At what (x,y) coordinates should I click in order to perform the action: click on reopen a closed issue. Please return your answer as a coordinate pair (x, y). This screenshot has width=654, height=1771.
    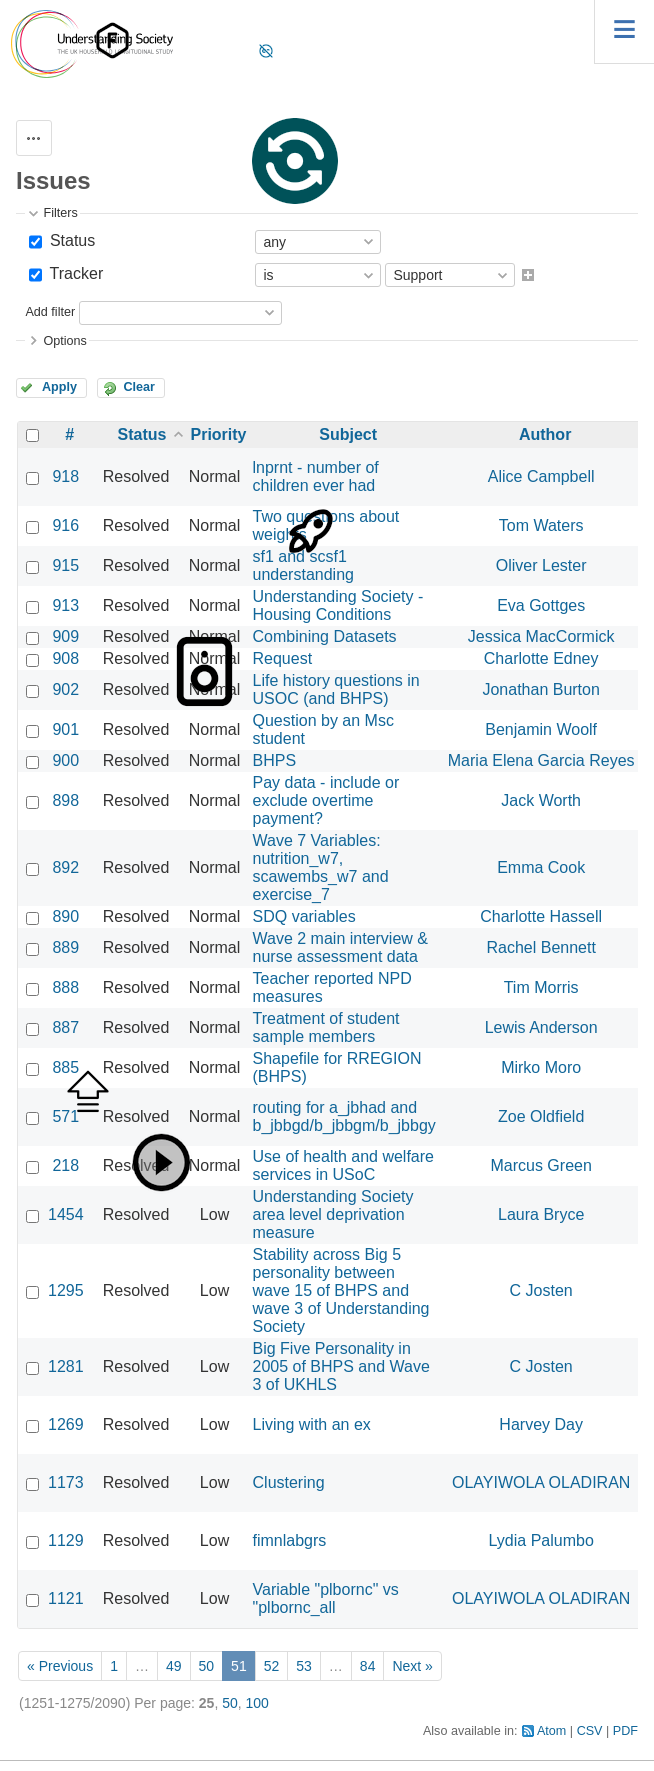
    Looking at the image, I should click on (295, 161).